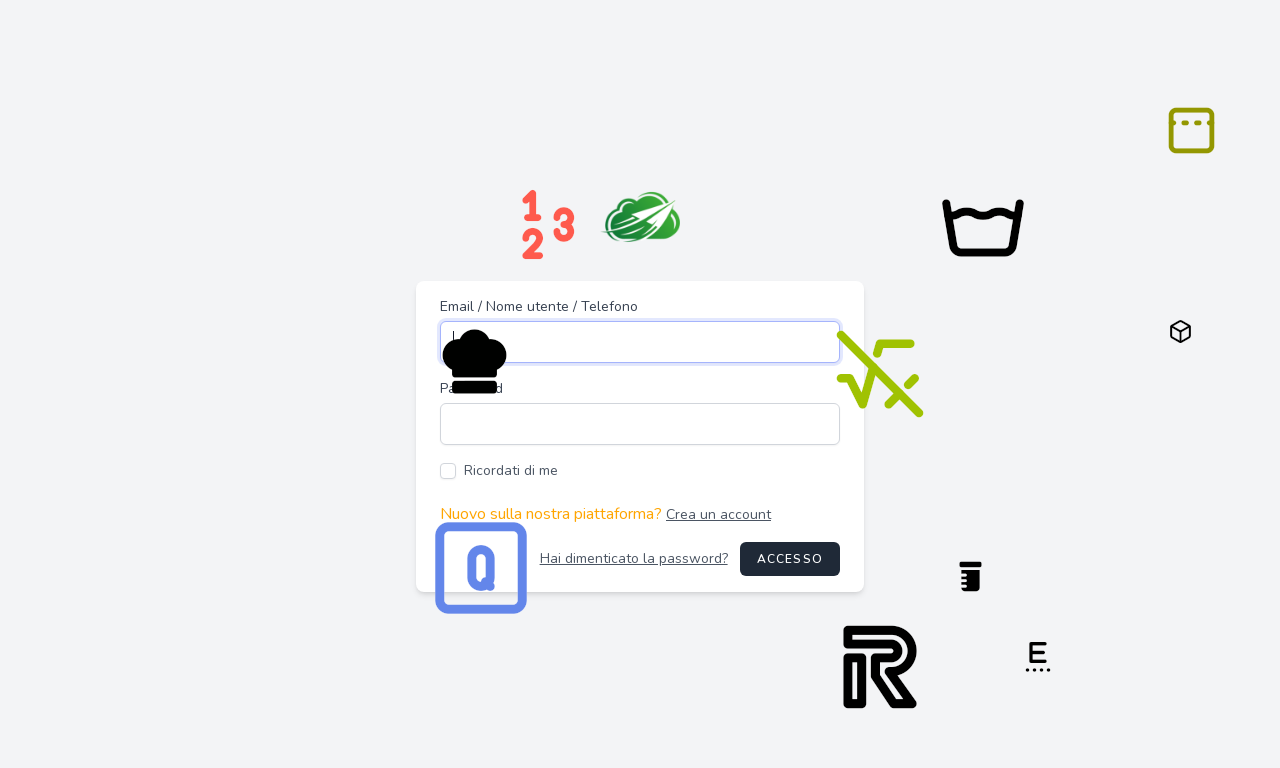 The image size is (1280, 768). I want to click on apply text emphasis or bold formatting, so click(1038, 656).